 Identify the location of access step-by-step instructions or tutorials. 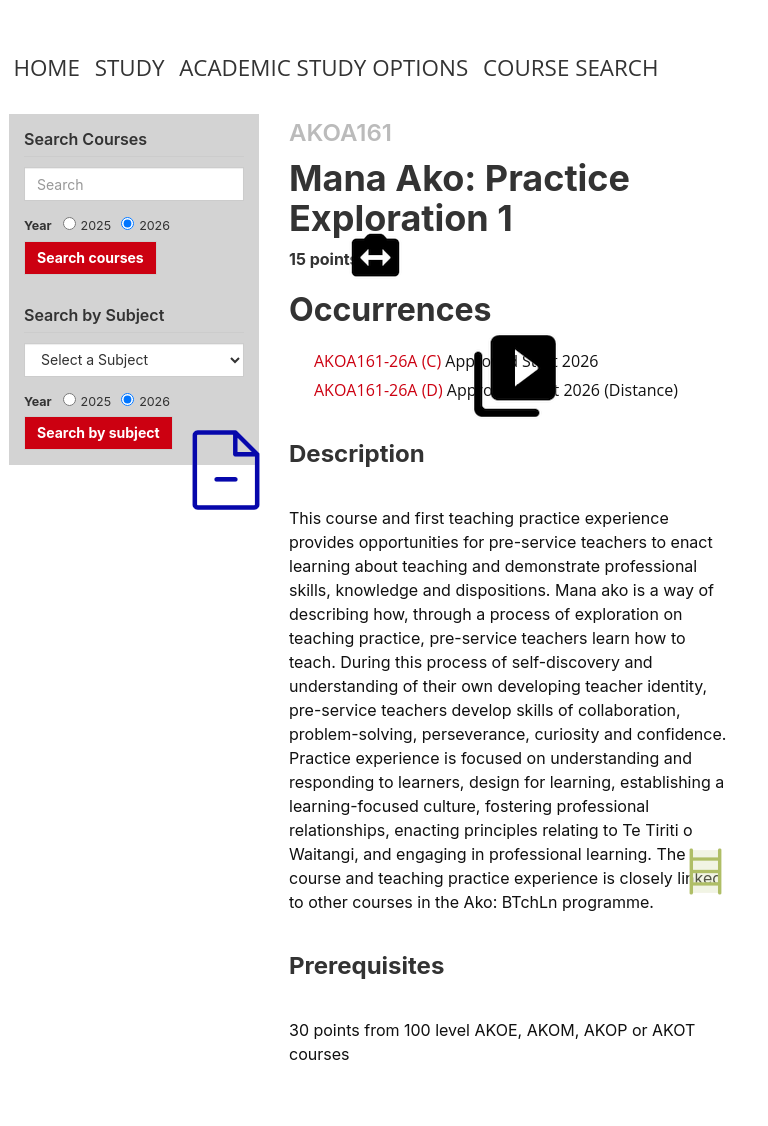
(705, 871).